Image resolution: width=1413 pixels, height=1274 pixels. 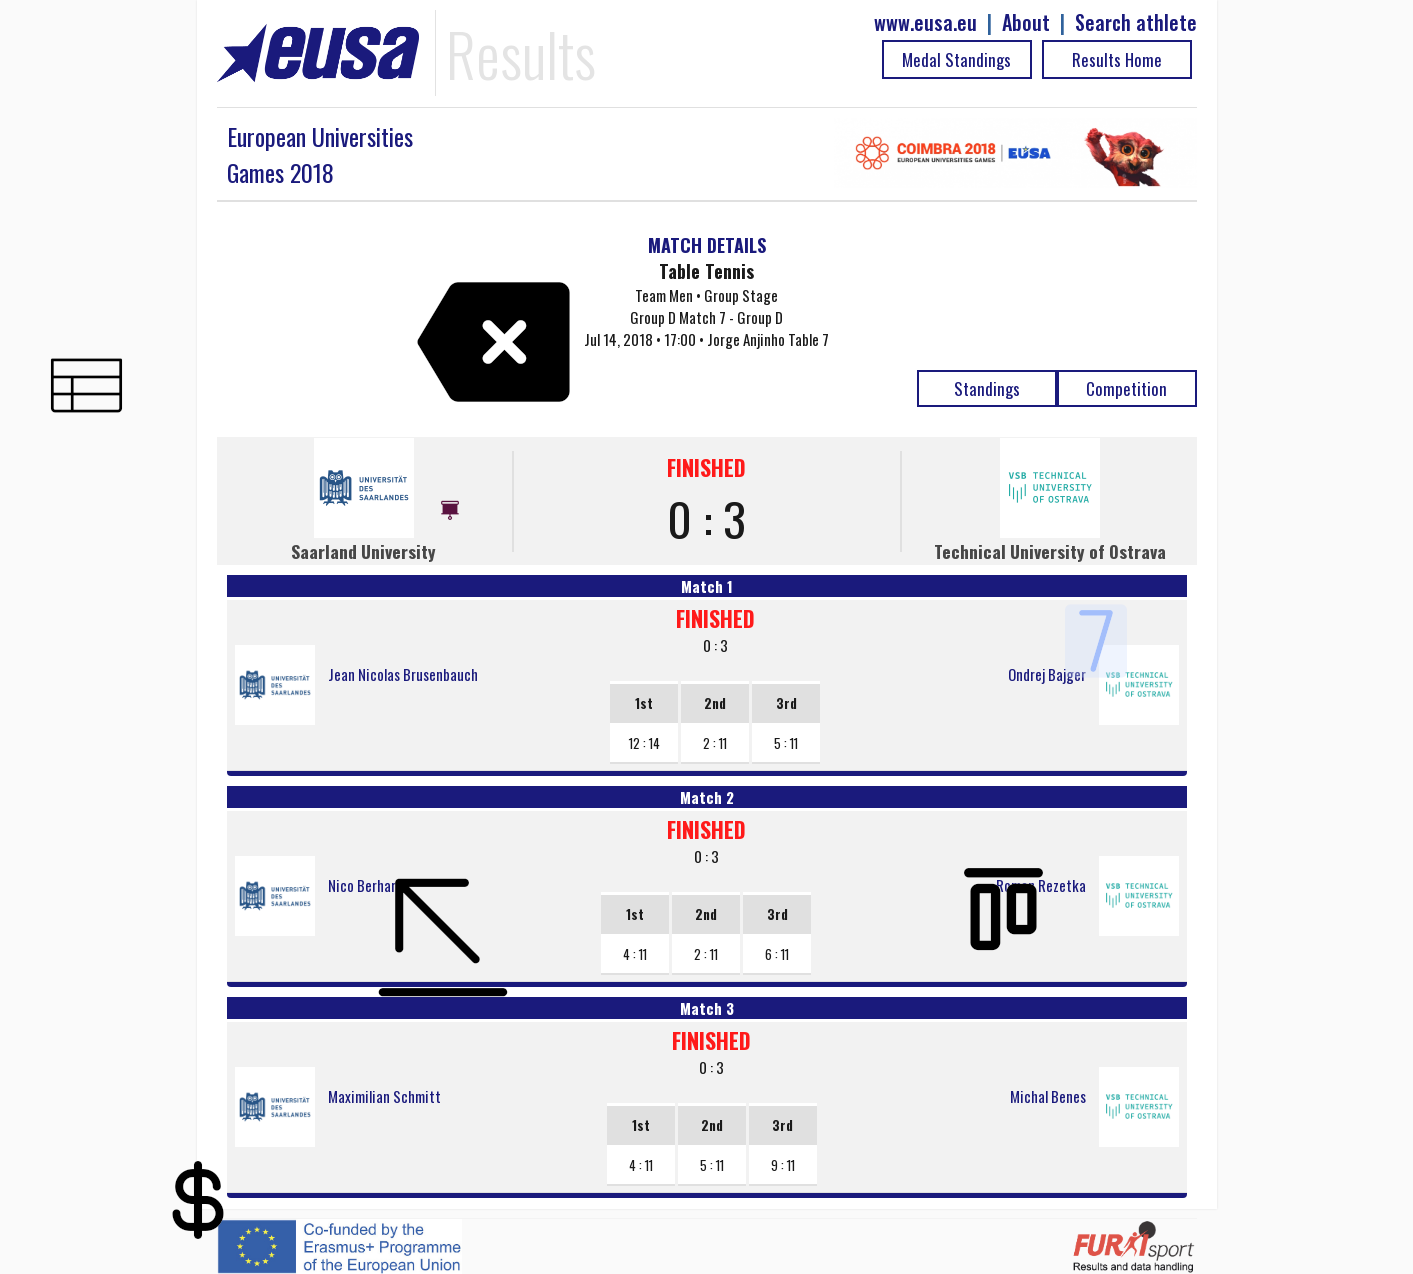 I want to click on view data in table format, so click(x=86, y=385).